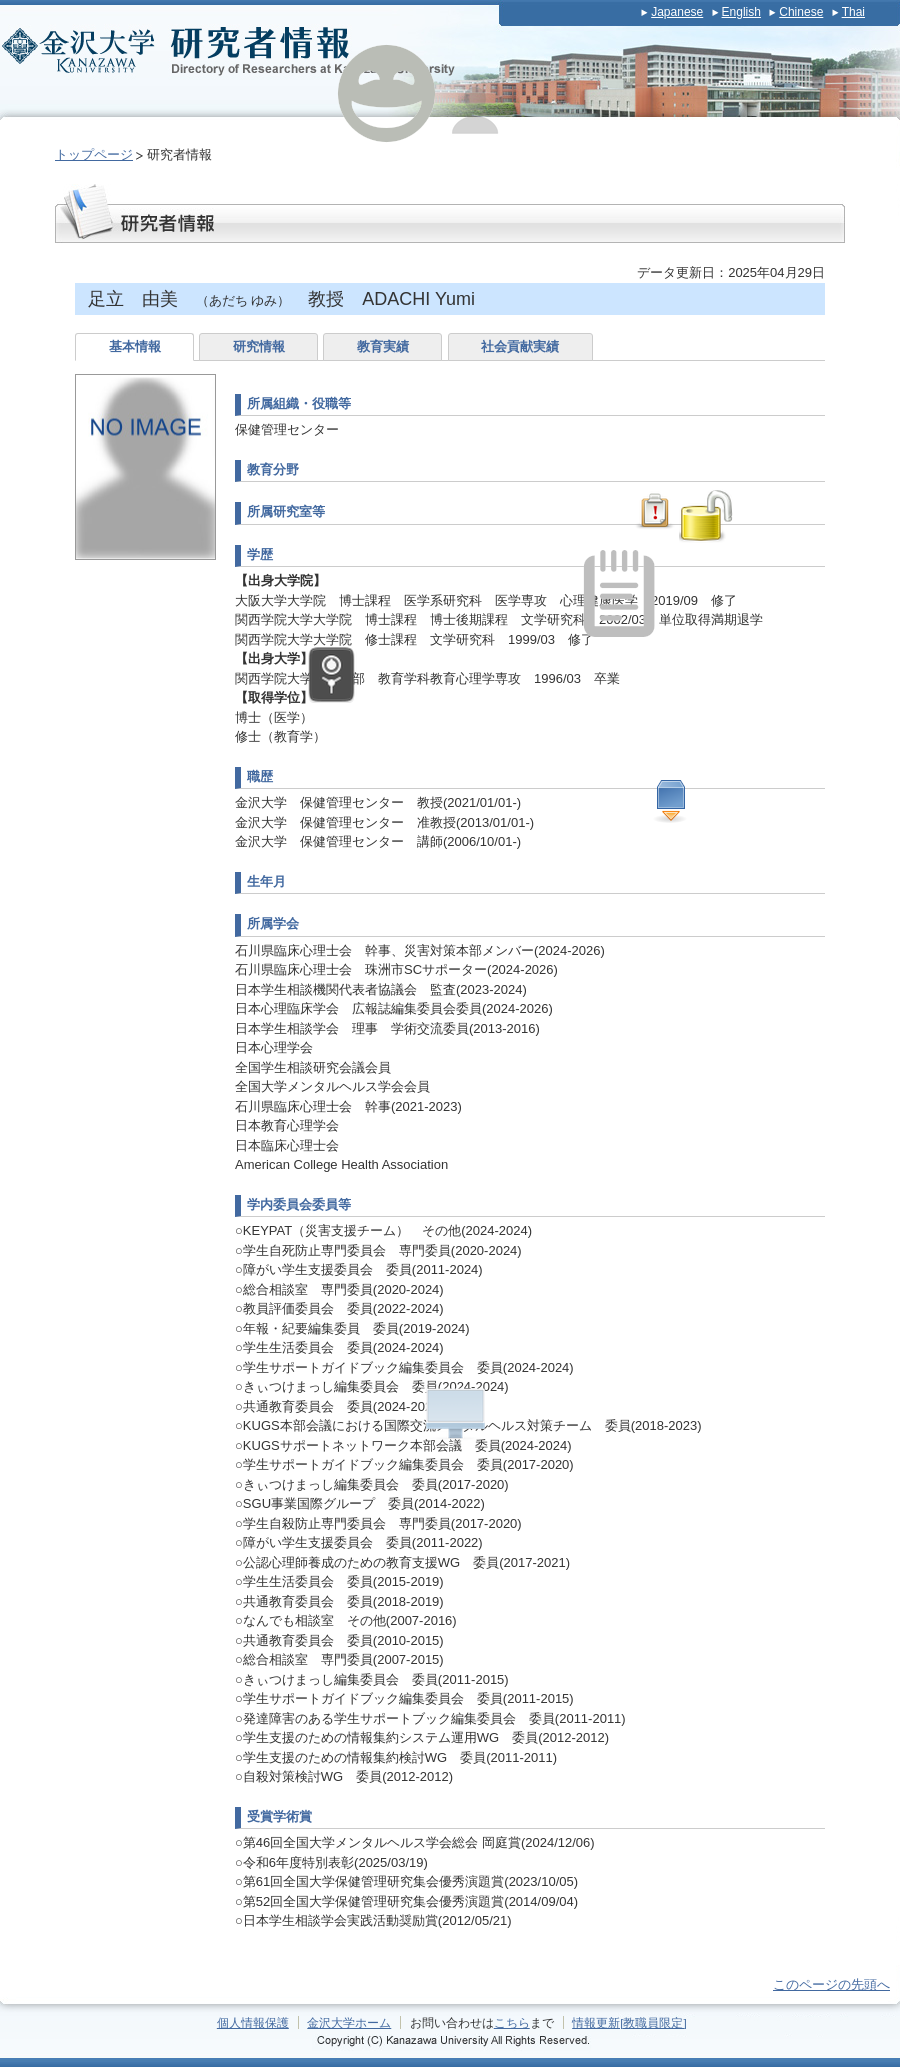  What do you see at coordinates (475, 110) in the screenshot?
I see `guest user account` at bounding box center [475, 110].